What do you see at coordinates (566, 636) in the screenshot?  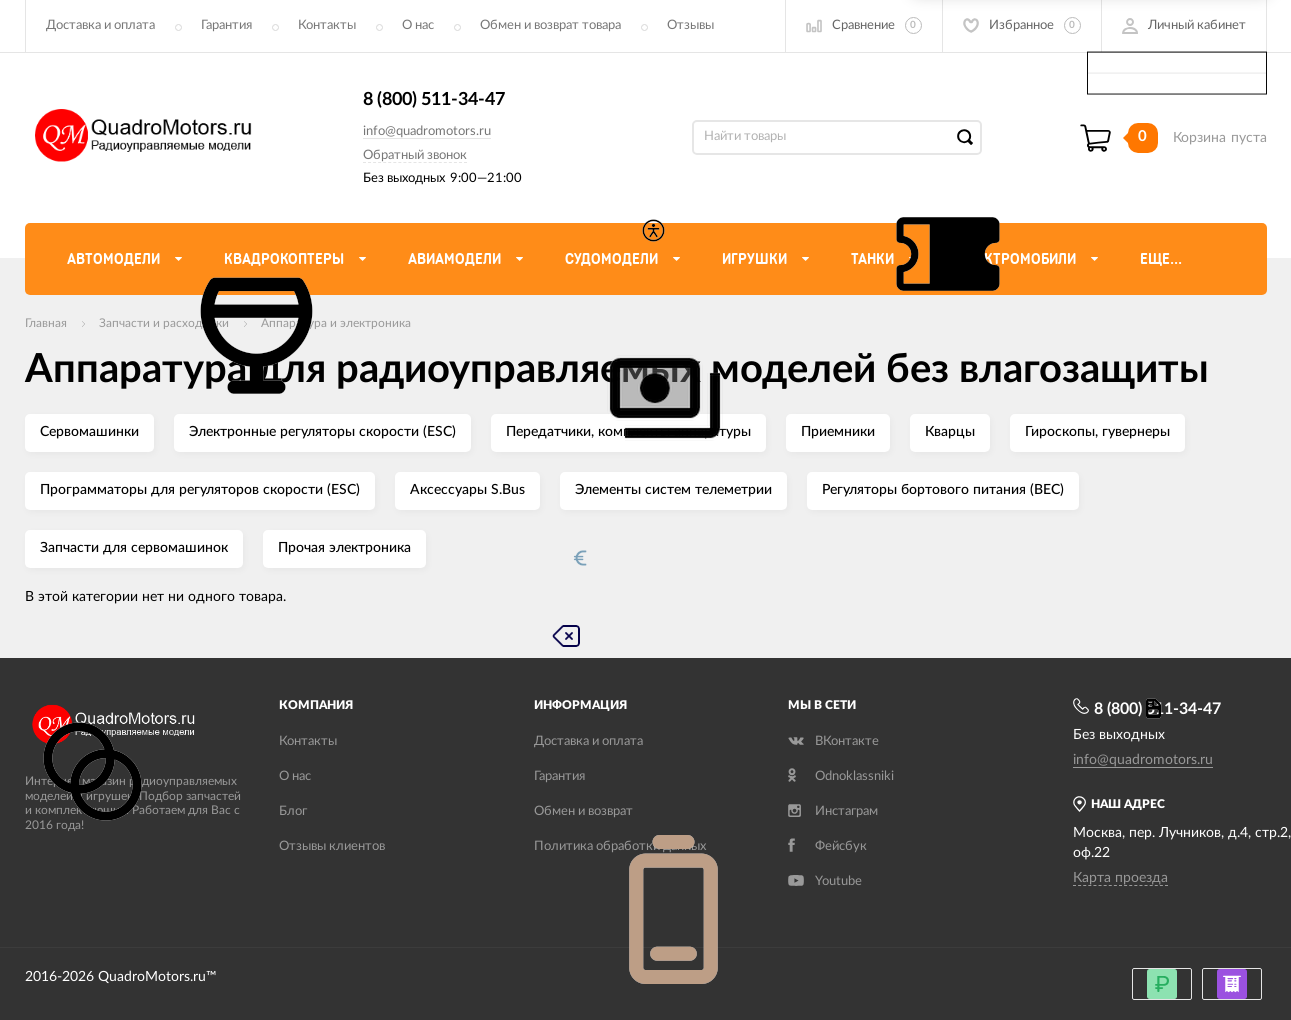 I see `delete the previous character` at bounding box center [566, 636].